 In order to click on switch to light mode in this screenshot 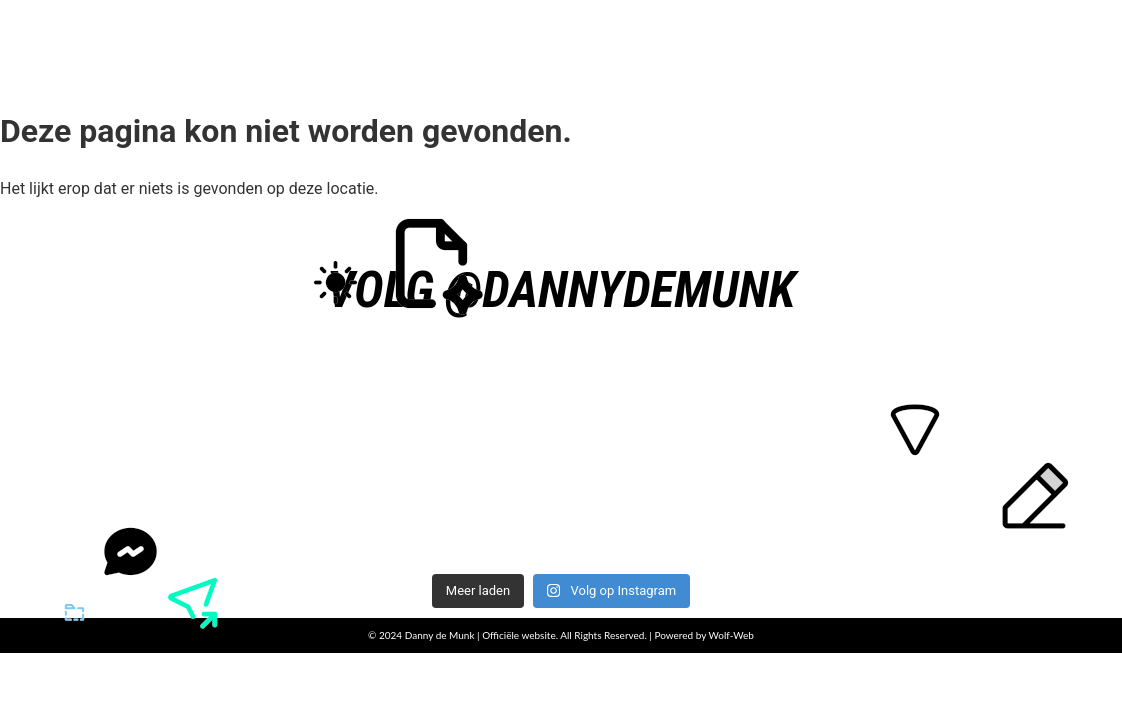, I will do `click(335, 282)`.